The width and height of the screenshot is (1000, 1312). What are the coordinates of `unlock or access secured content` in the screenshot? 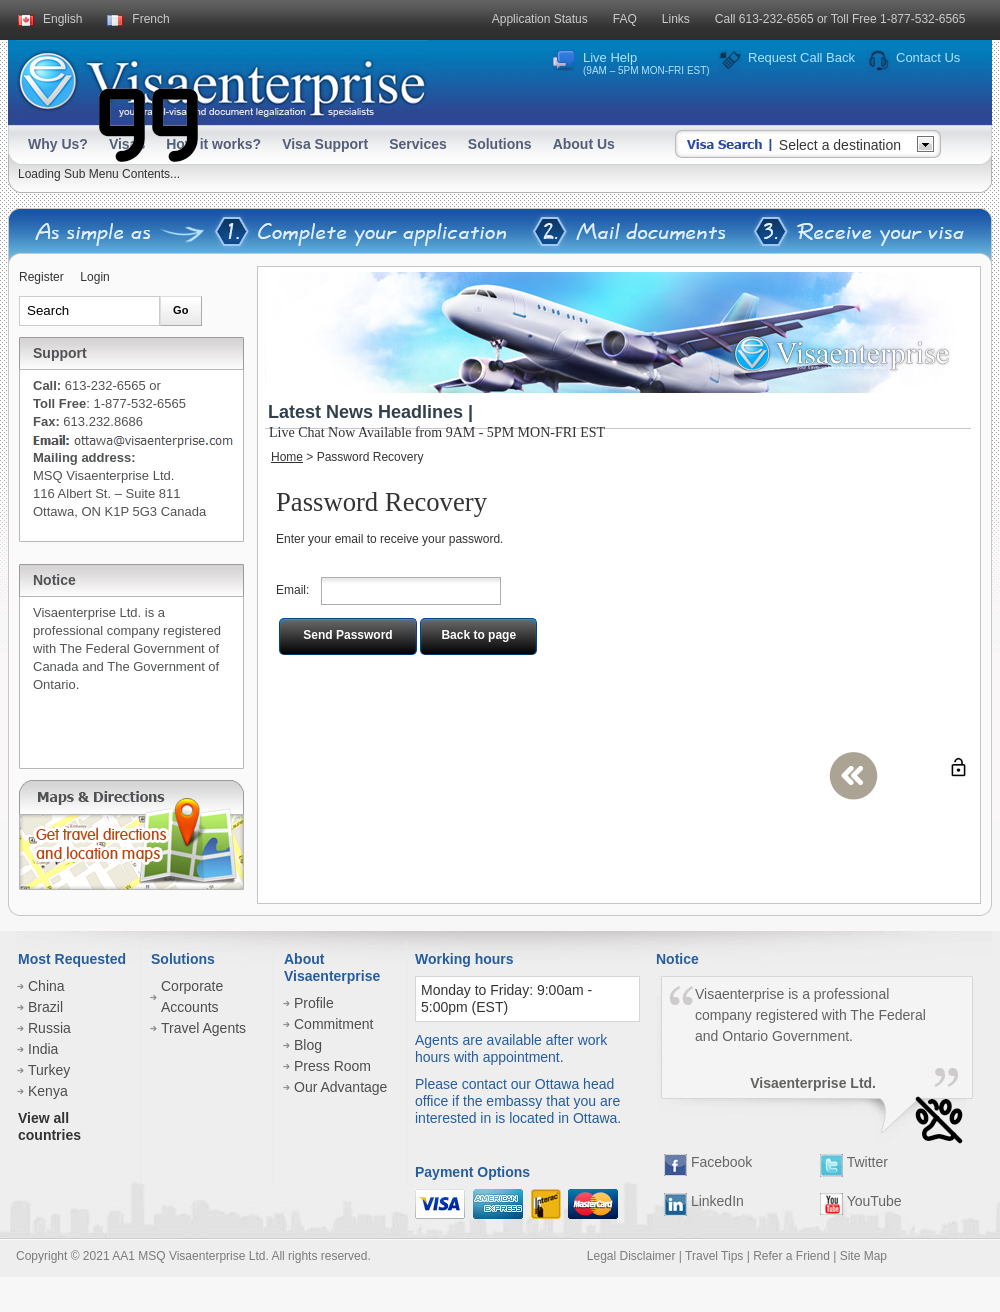 It's located at (958, 767).